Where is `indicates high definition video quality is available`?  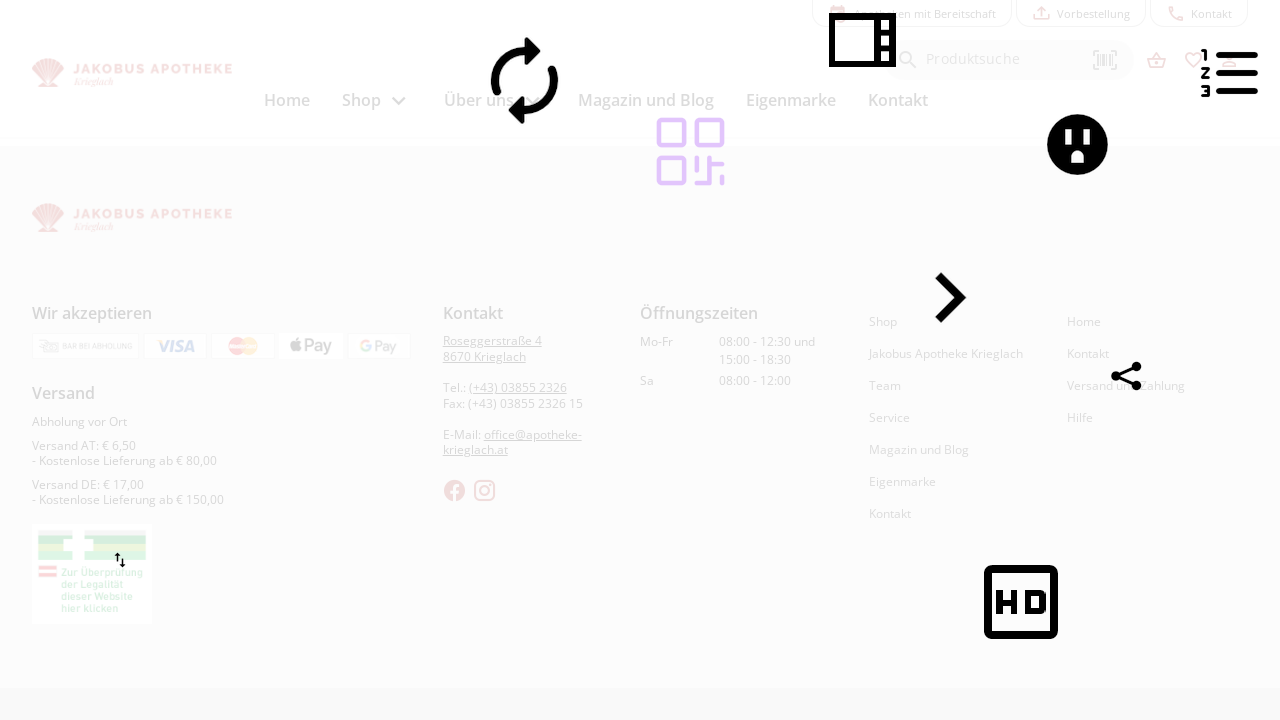 indicates high definition video quality is available is located at coordinates (1021, 602).